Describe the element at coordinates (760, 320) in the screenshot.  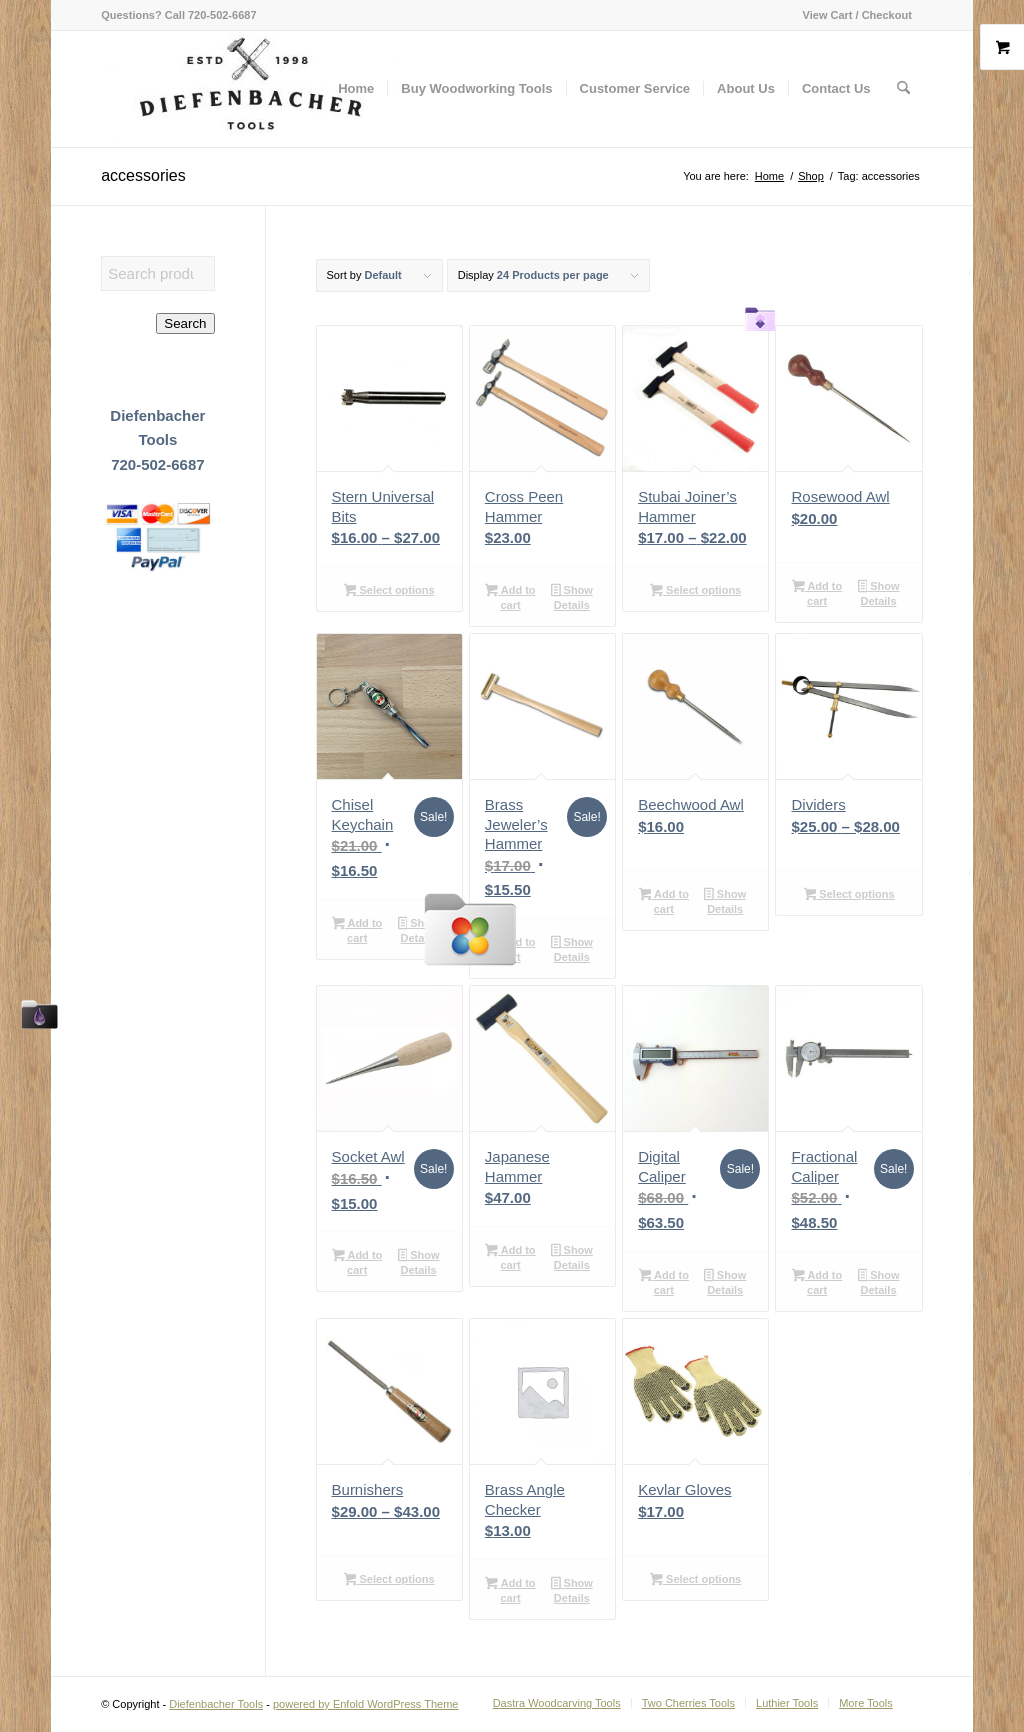
I see `open microsoft finance documents folder` at that location.